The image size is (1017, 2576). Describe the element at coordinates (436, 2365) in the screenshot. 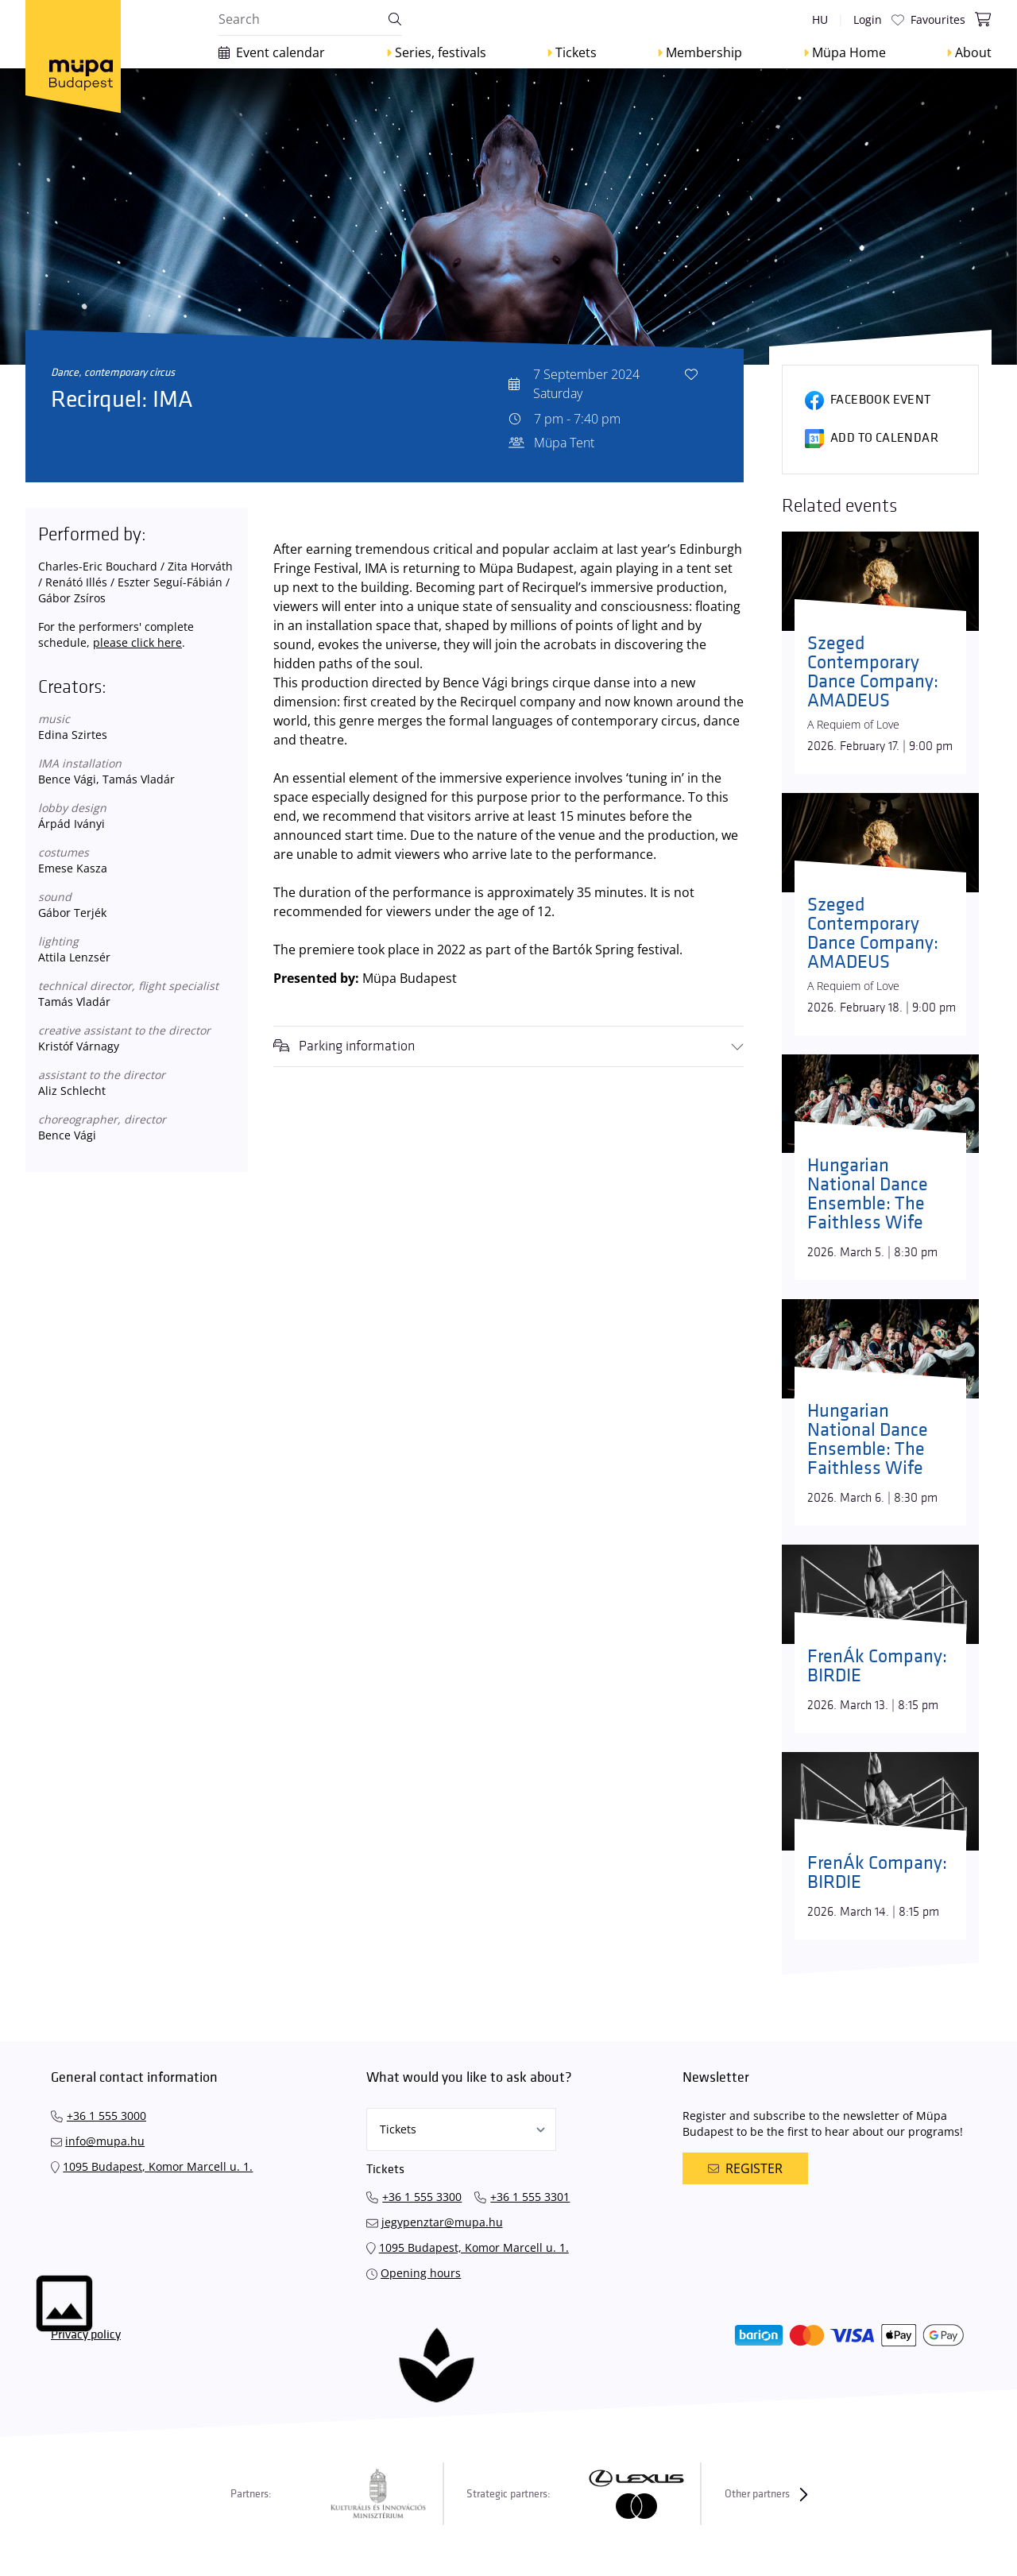

I see `access spa or wellness features` at that location.